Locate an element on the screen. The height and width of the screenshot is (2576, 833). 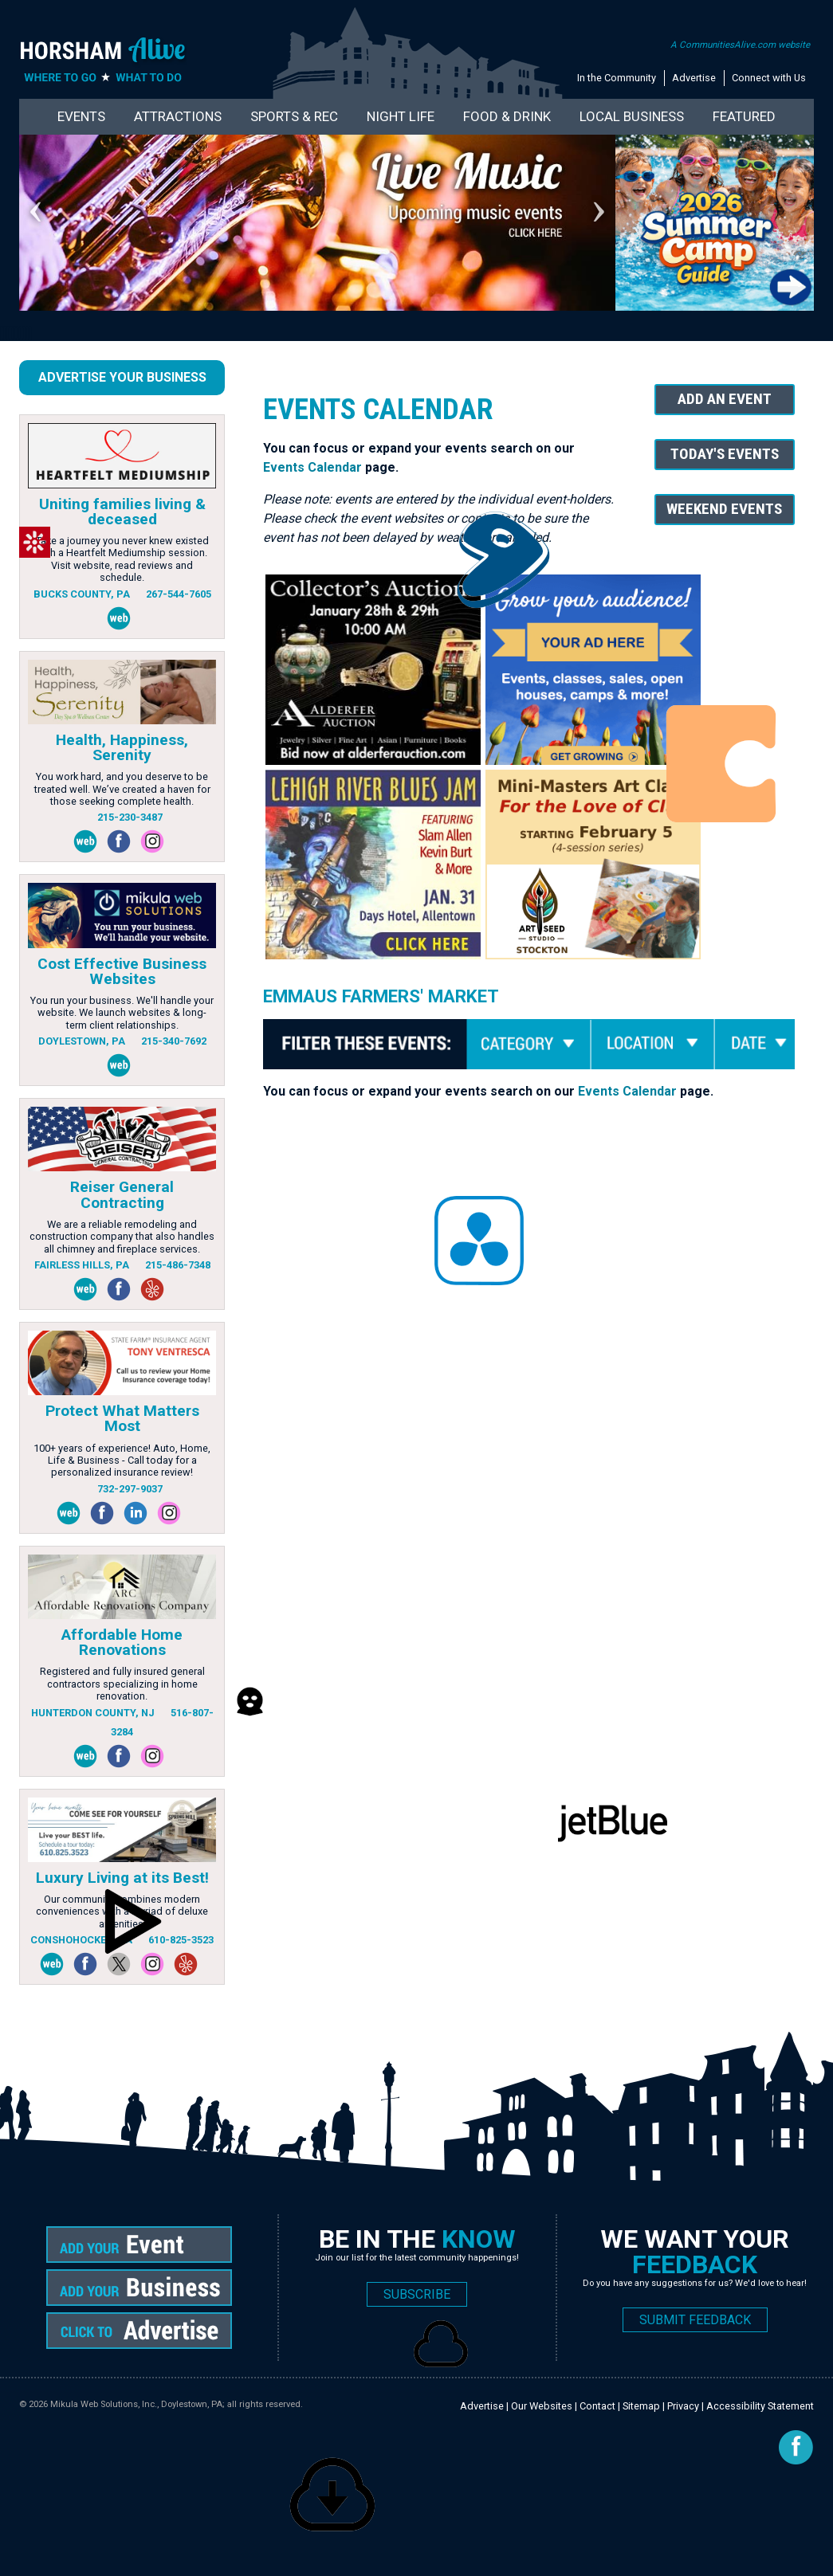
Gentoo Linux logo is located at coordinates (503, 559).